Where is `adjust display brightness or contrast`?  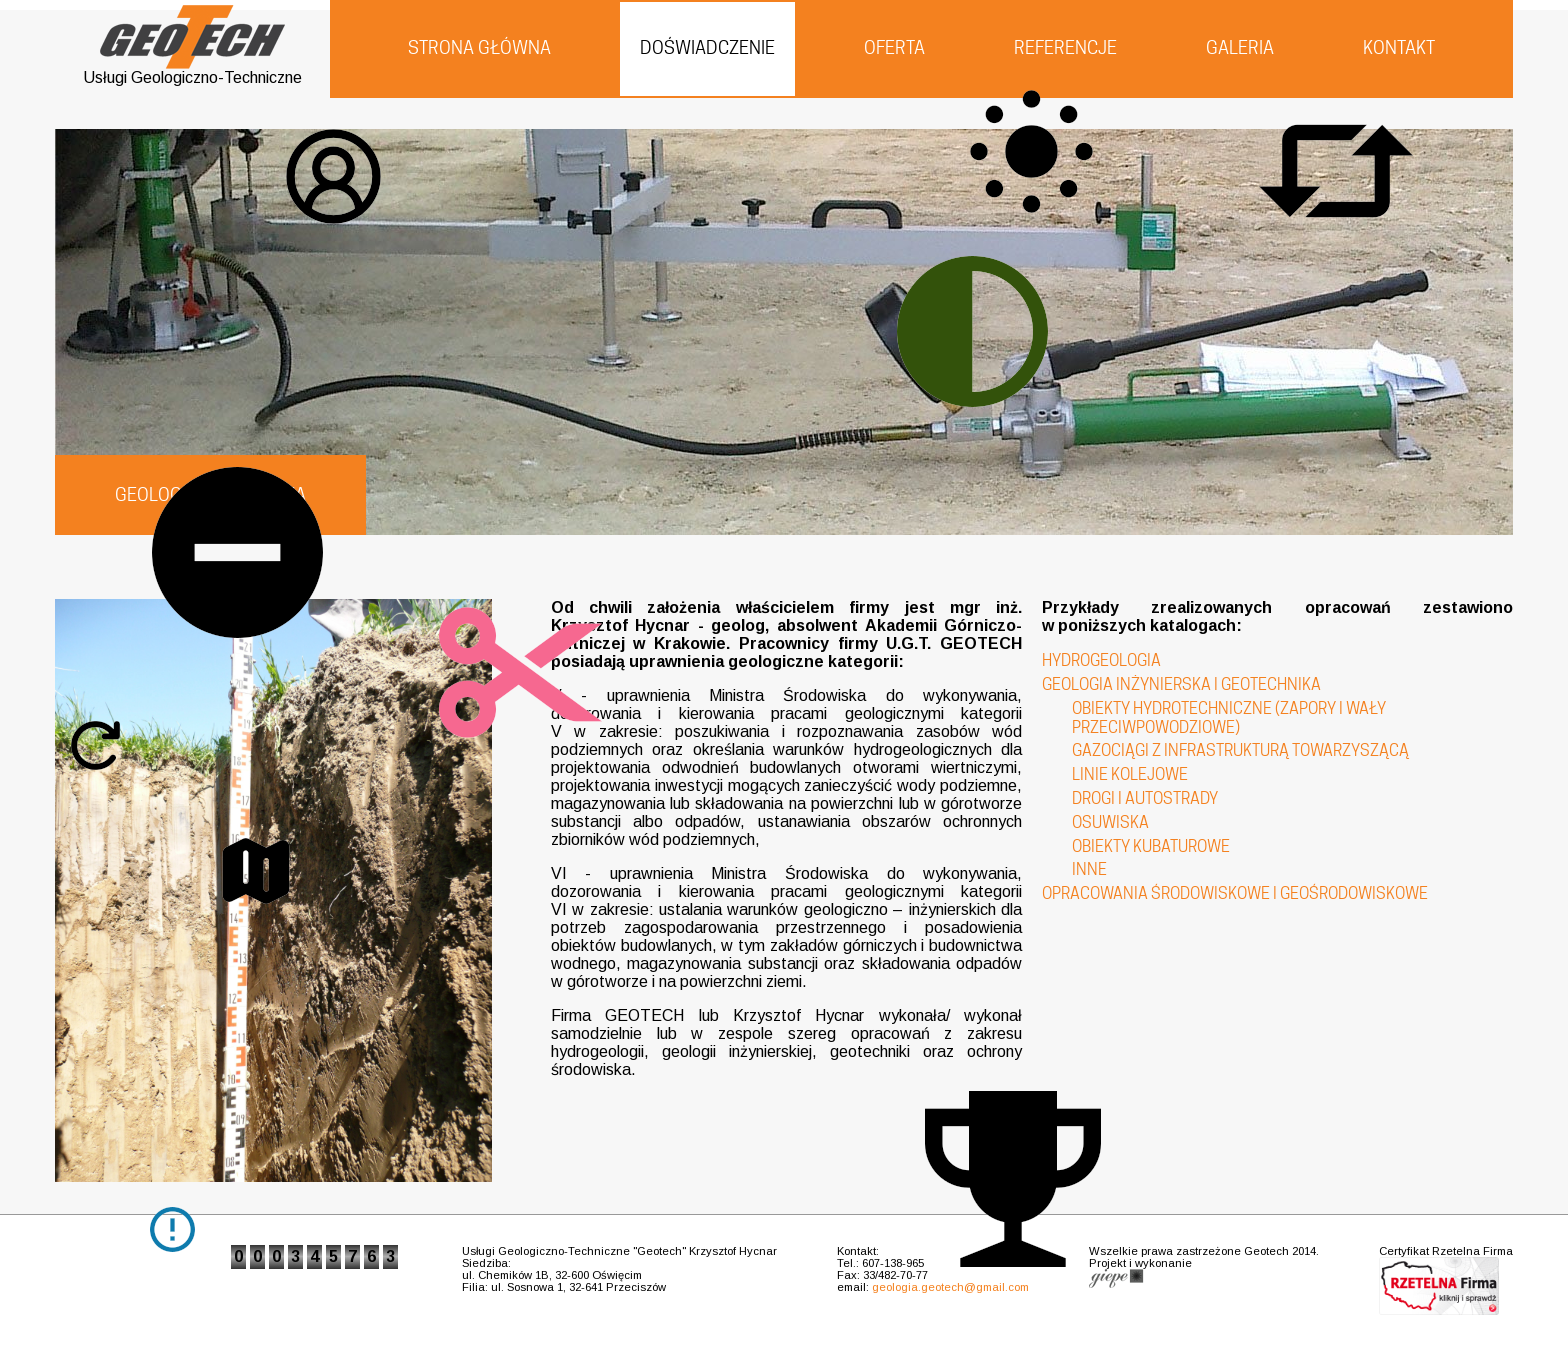 adjust display brightness or contrast is located at coordinates (972, 331).